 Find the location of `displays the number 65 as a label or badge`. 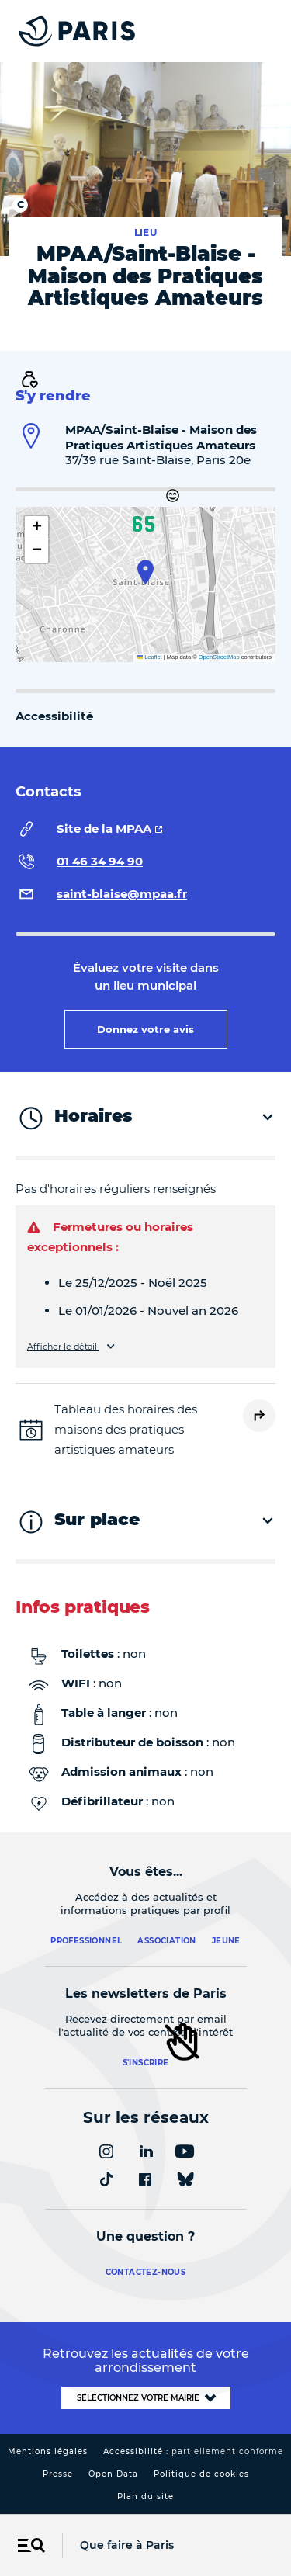

displays the number 65 as a label or badge is located at coordinates (144, 524).